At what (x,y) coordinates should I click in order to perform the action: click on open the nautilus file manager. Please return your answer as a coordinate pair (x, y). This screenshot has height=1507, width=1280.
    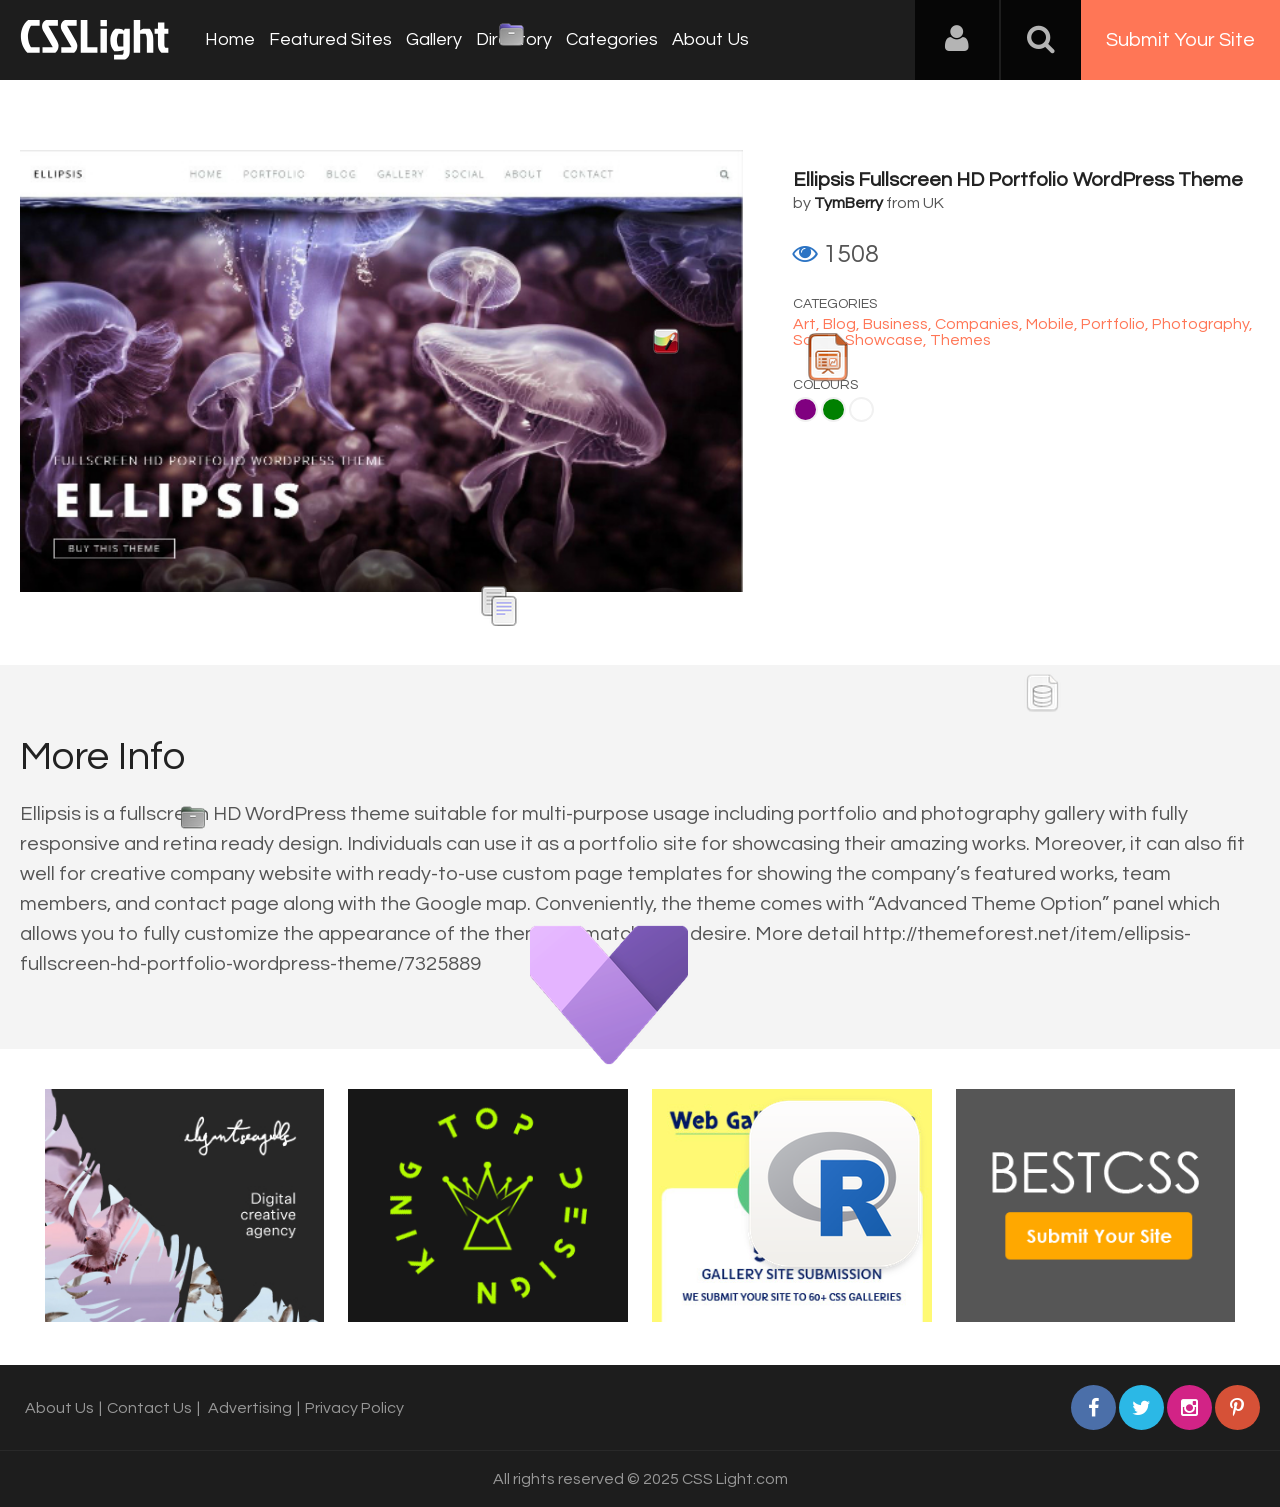
    Looking at the image, I should click on (511, 34).